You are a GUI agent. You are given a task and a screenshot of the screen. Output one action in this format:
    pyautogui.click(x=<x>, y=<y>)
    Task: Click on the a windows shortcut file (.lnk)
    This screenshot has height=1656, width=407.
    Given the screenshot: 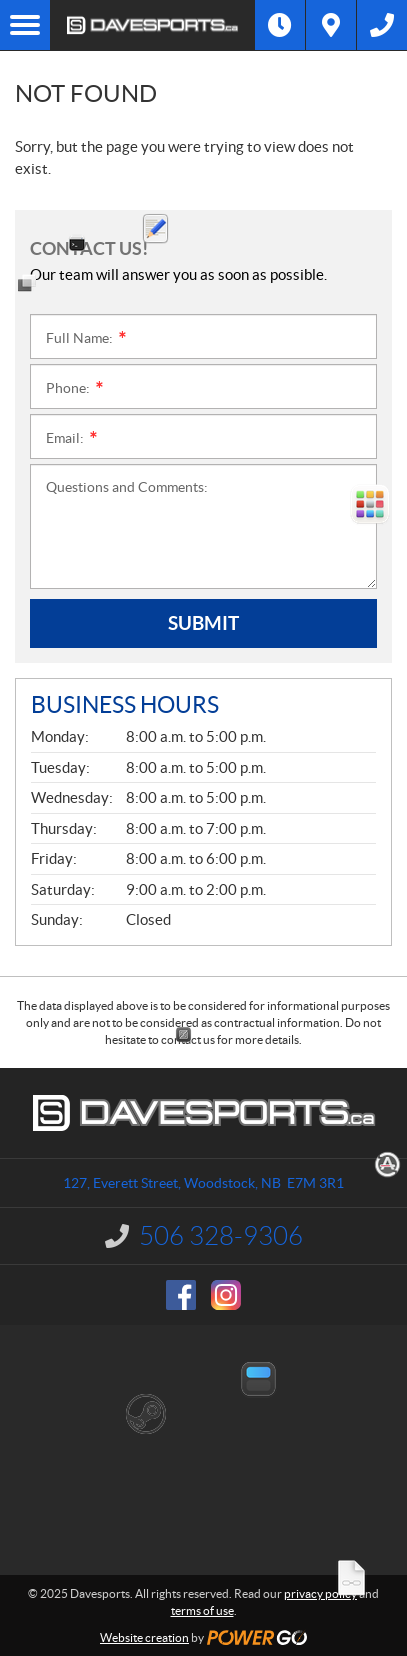 What is the action you would take?
    pyautogui.click(x=351, y=1578)
    